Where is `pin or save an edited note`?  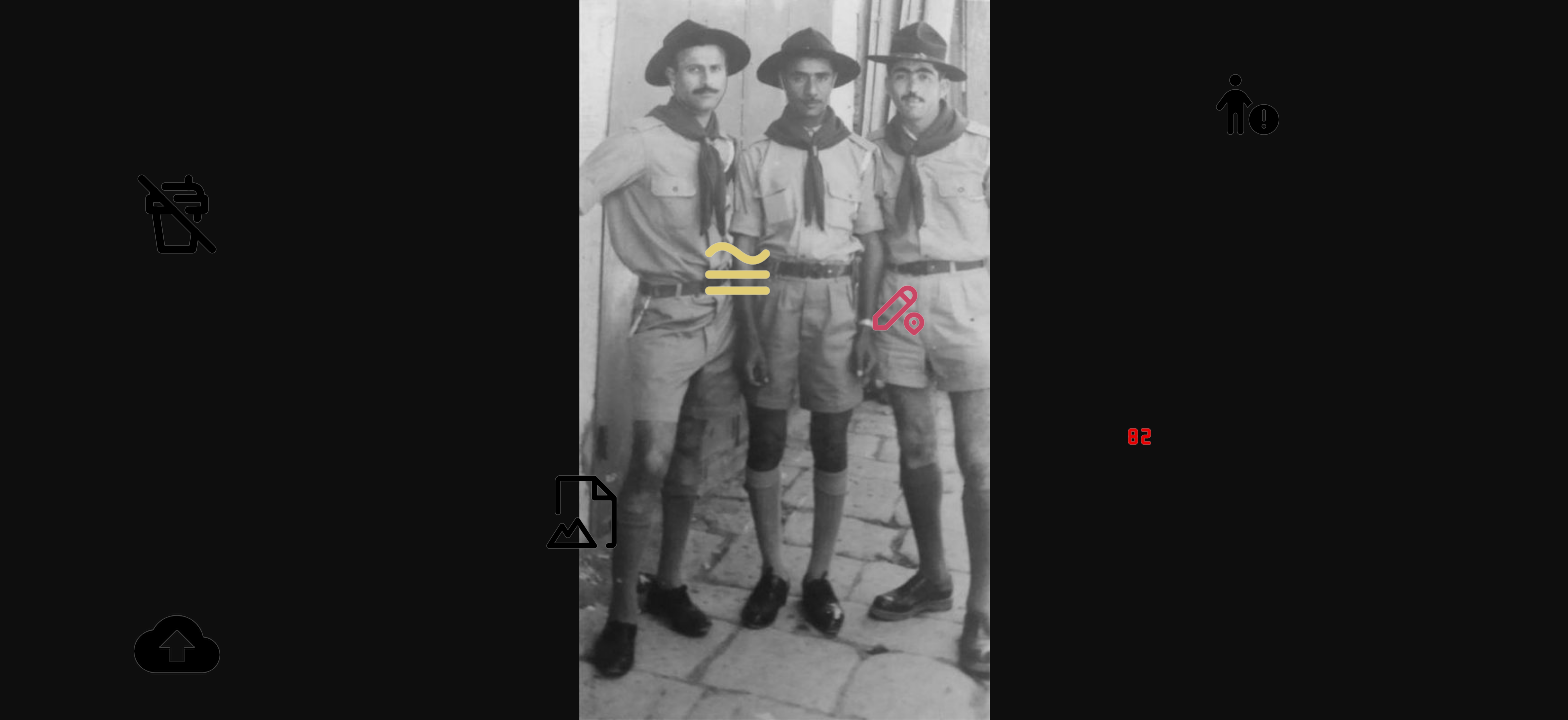
pin or save an edited note is located at coordinates (896, 307).